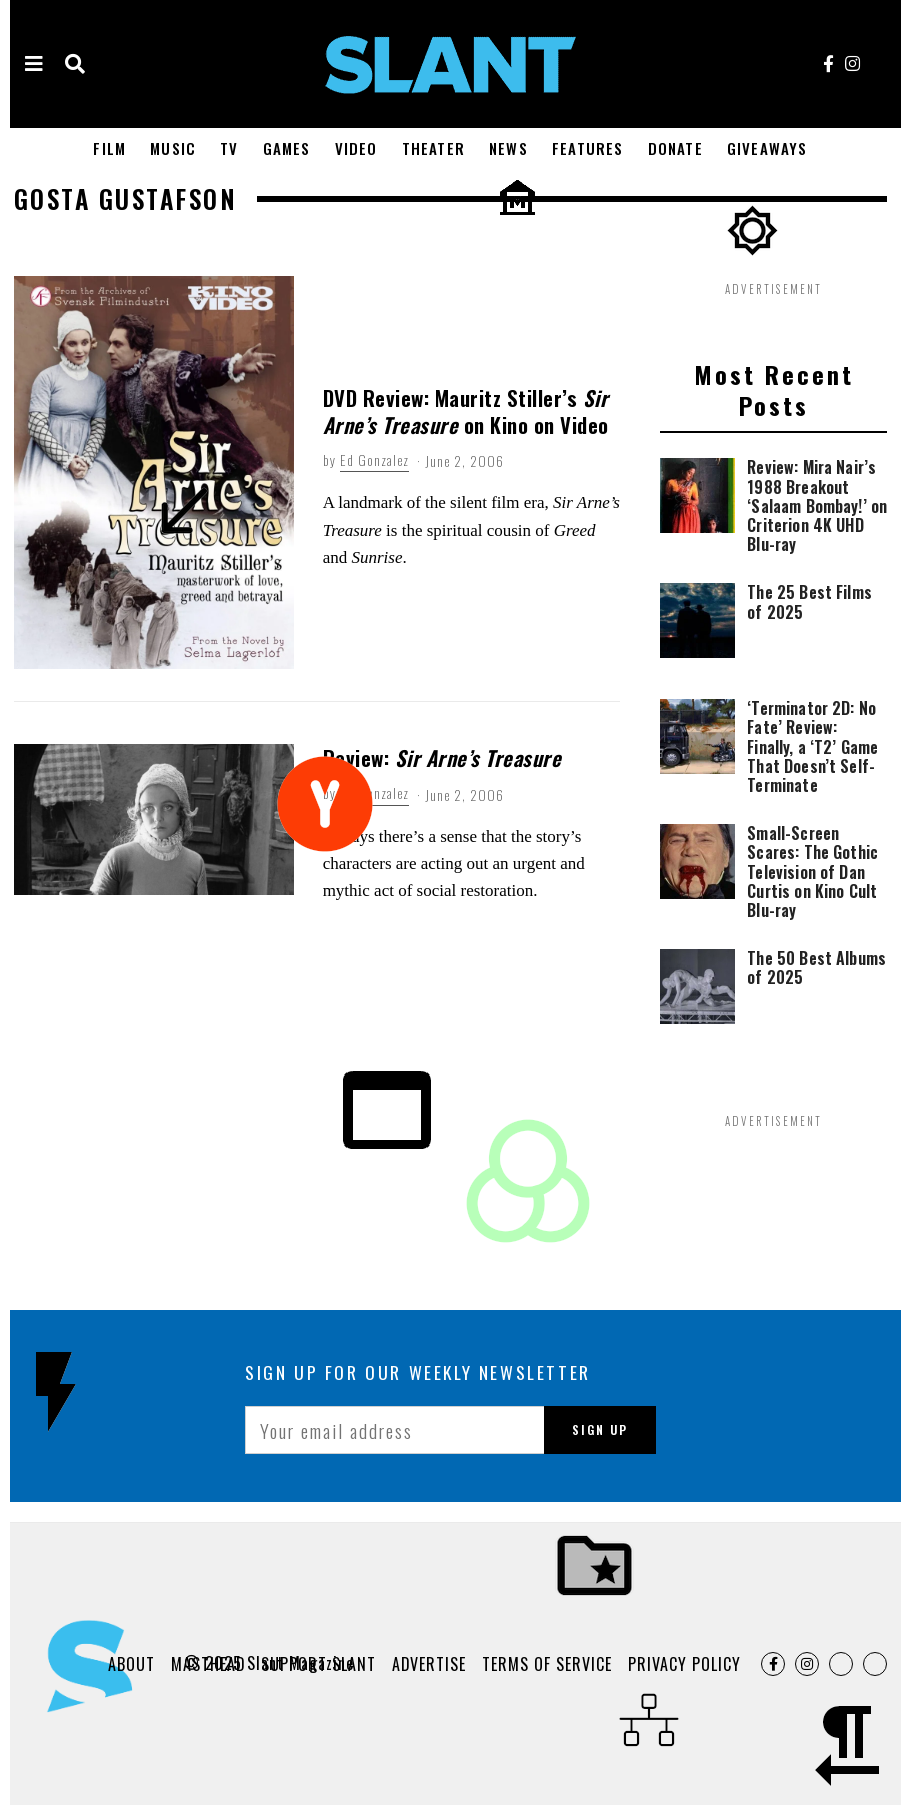 The image size is (901, 1805). I want to click on adjust color filter settings, so click(528, 1181).